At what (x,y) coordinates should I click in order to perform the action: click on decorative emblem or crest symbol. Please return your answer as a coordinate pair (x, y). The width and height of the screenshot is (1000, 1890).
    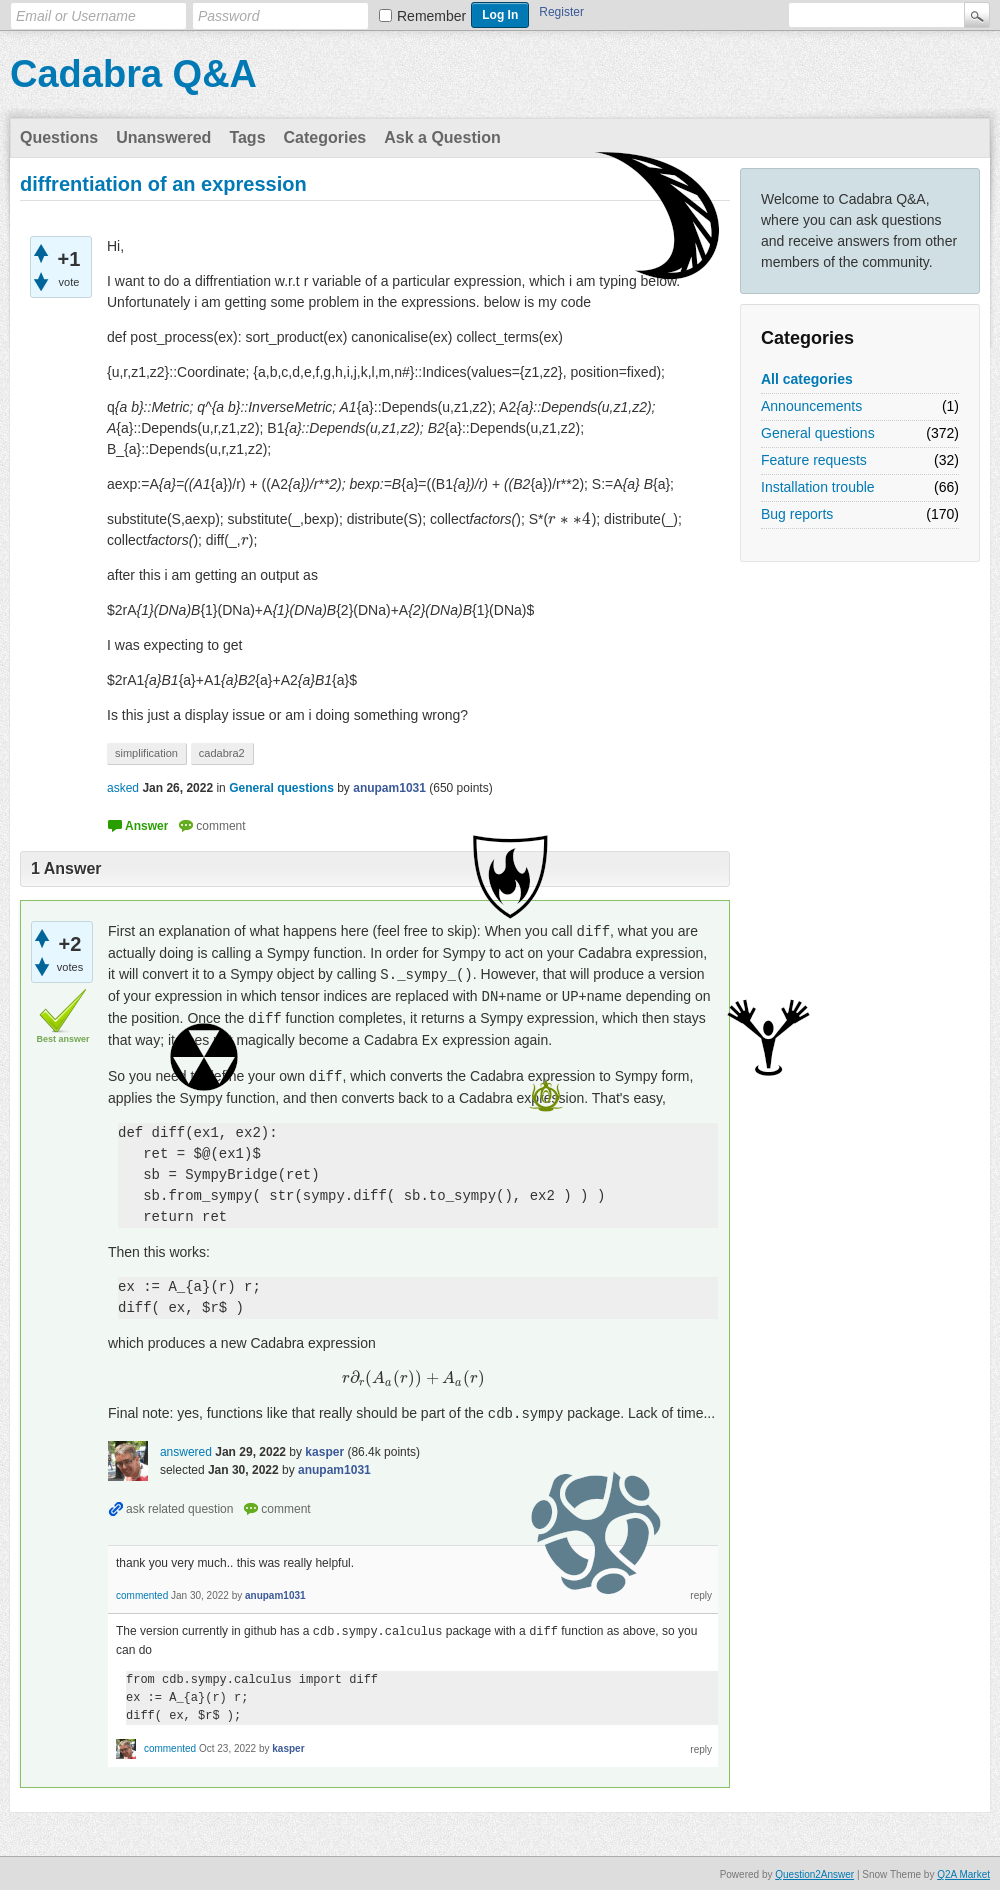
    Looking at the image, I should click on (546, 1095).